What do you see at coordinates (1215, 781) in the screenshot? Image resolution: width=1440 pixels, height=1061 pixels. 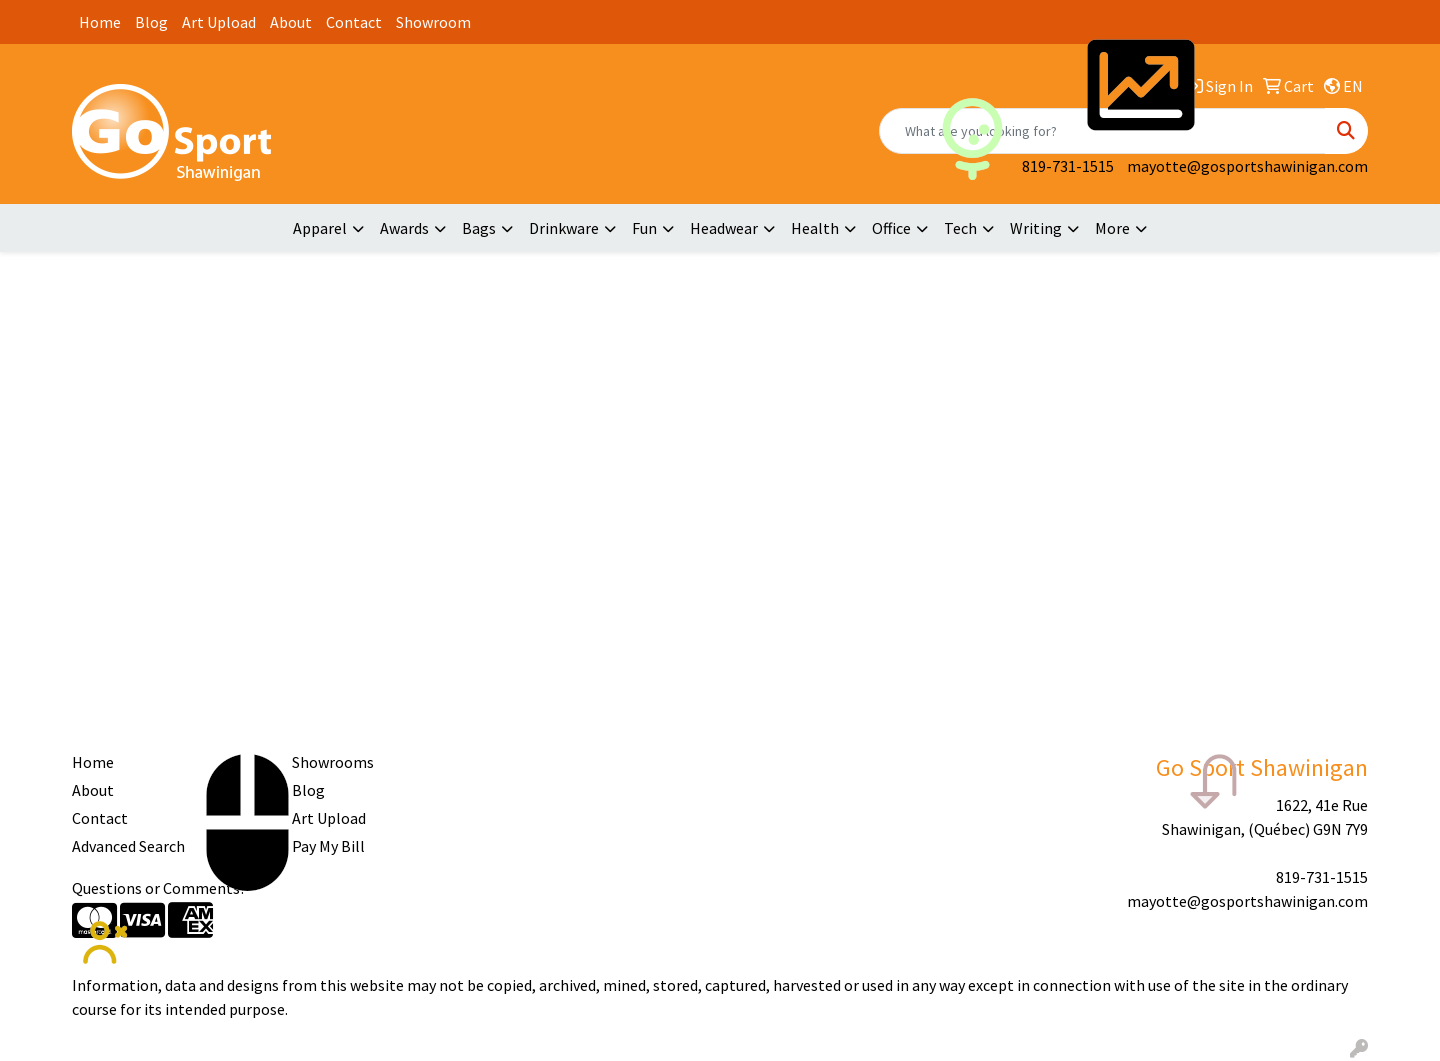 I see `undo or reverse a previous action` at bounding box center [1215, 781].